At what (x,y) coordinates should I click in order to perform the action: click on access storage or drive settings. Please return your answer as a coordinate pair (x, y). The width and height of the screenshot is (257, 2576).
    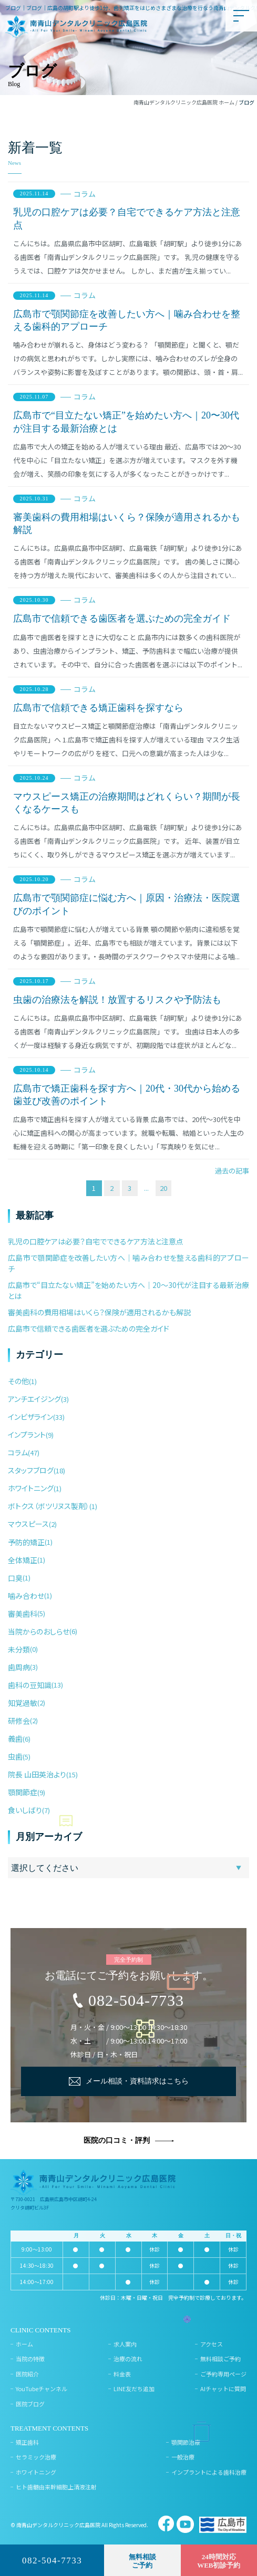
    Looking at the image, I should click on (181, 1982).